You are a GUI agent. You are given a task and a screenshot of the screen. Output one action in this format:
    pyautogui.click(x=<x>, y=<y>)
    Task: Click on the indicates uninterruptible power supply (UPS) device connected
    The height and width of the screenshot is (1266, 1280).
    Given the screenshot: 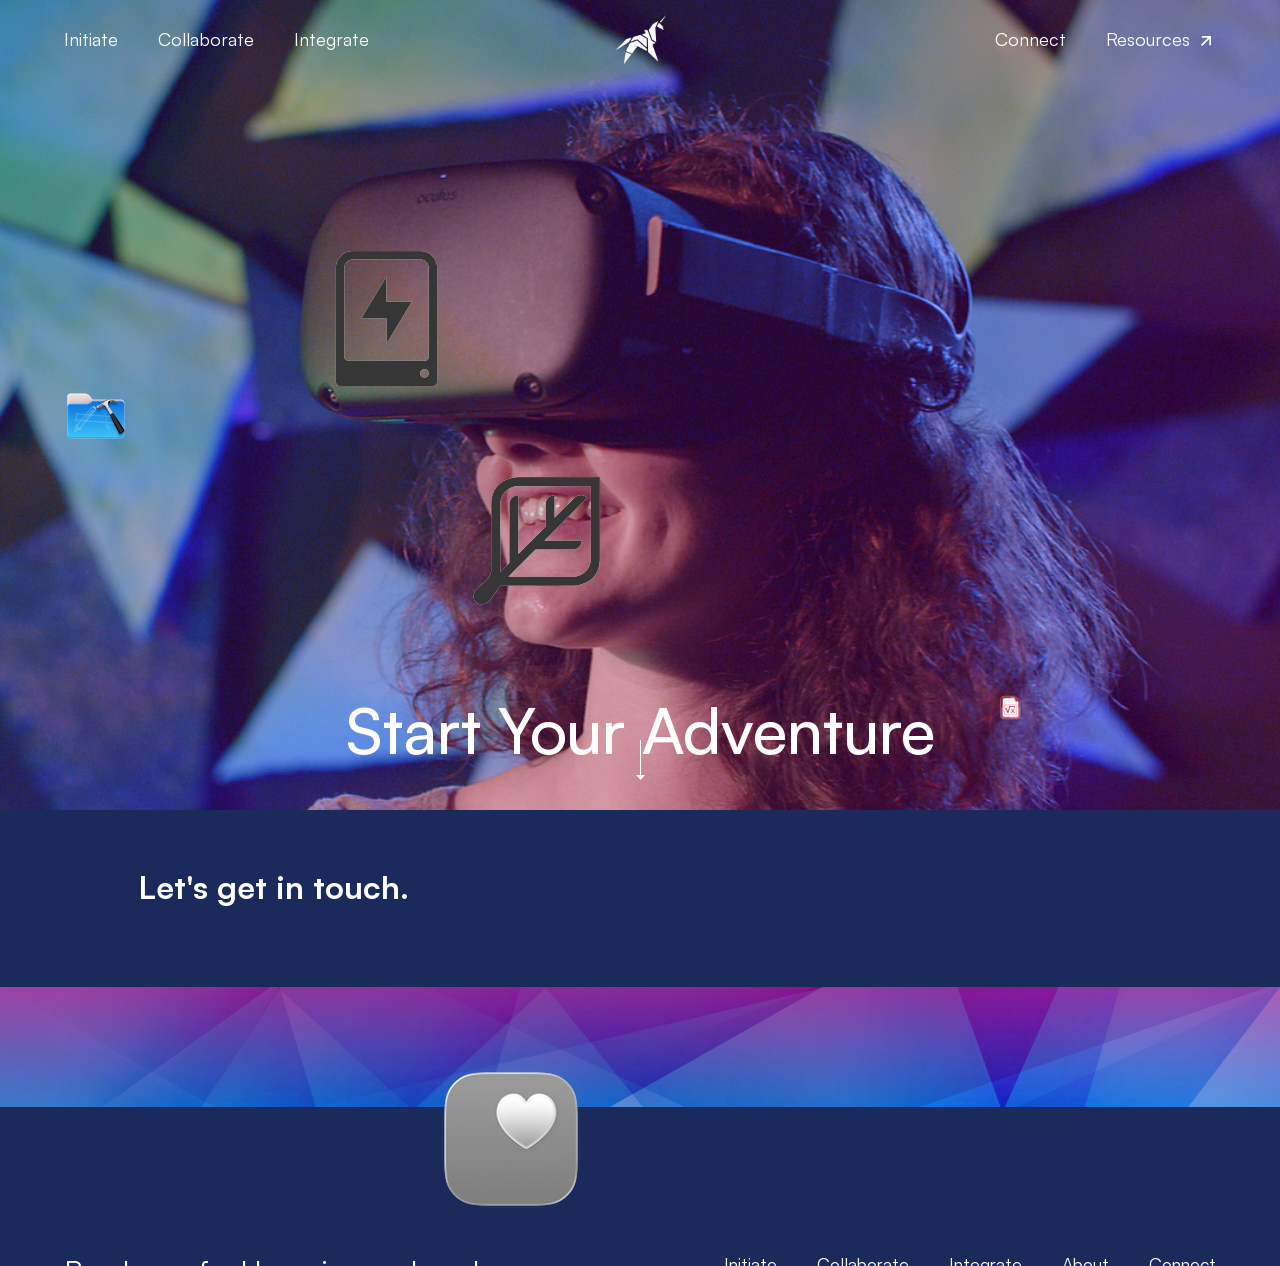 What is the action you would take?
    pyautogui.click(x=386, y=318)
    